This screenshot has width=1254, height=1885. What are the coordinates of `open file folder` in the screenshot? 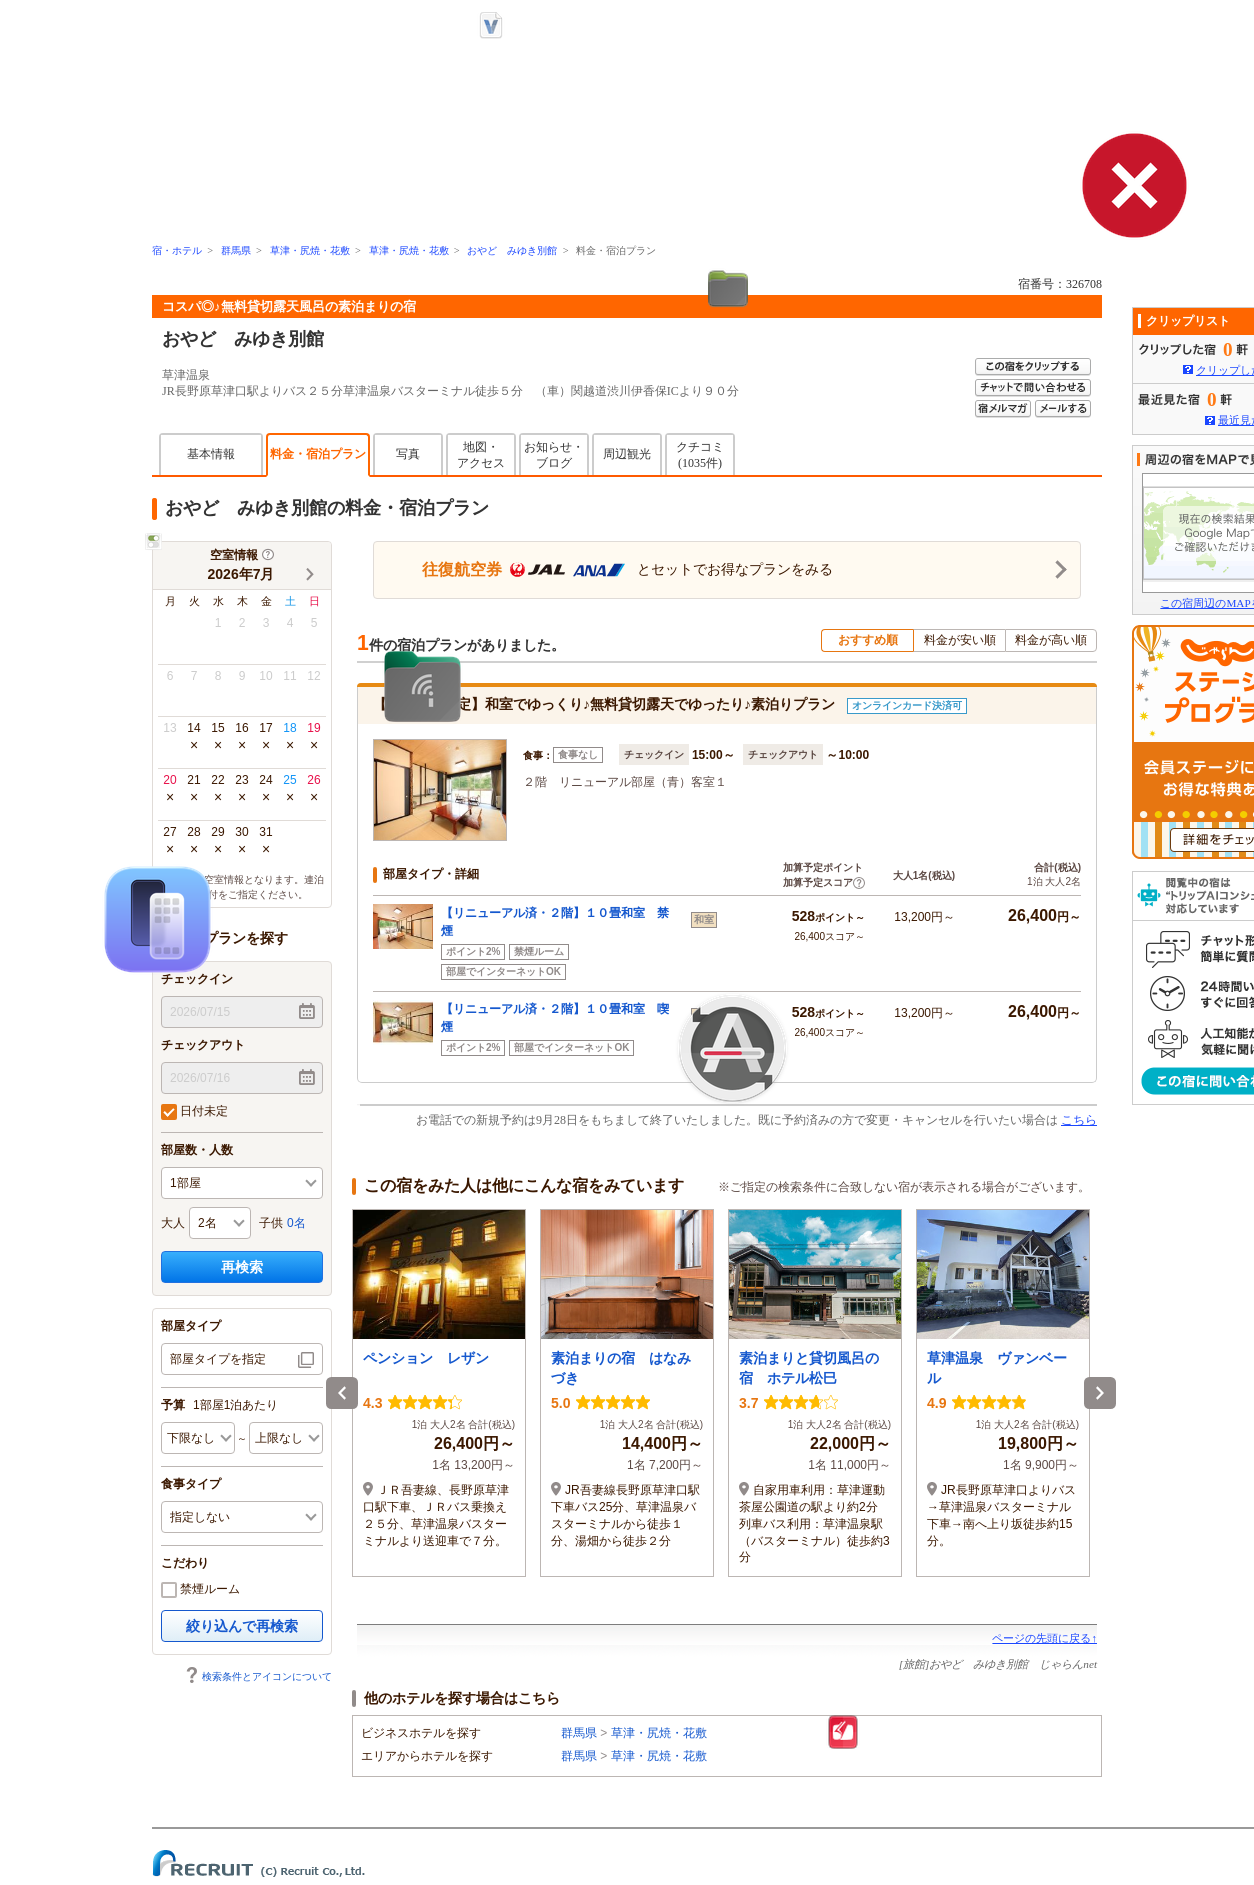 It's located at (728, 288).